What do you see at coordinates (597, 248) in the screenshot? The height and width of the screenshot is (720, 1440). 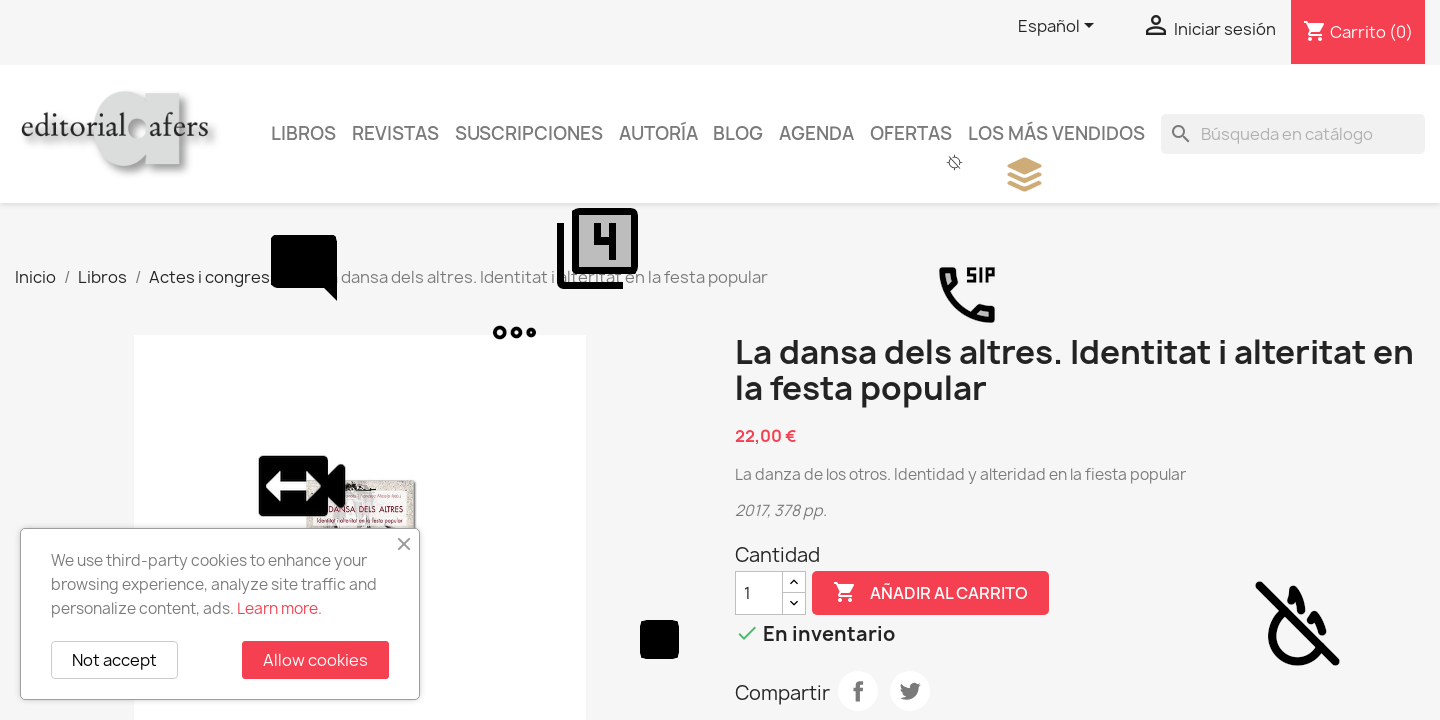 I see `select 4 images or items` at bounding box center [597, 248].